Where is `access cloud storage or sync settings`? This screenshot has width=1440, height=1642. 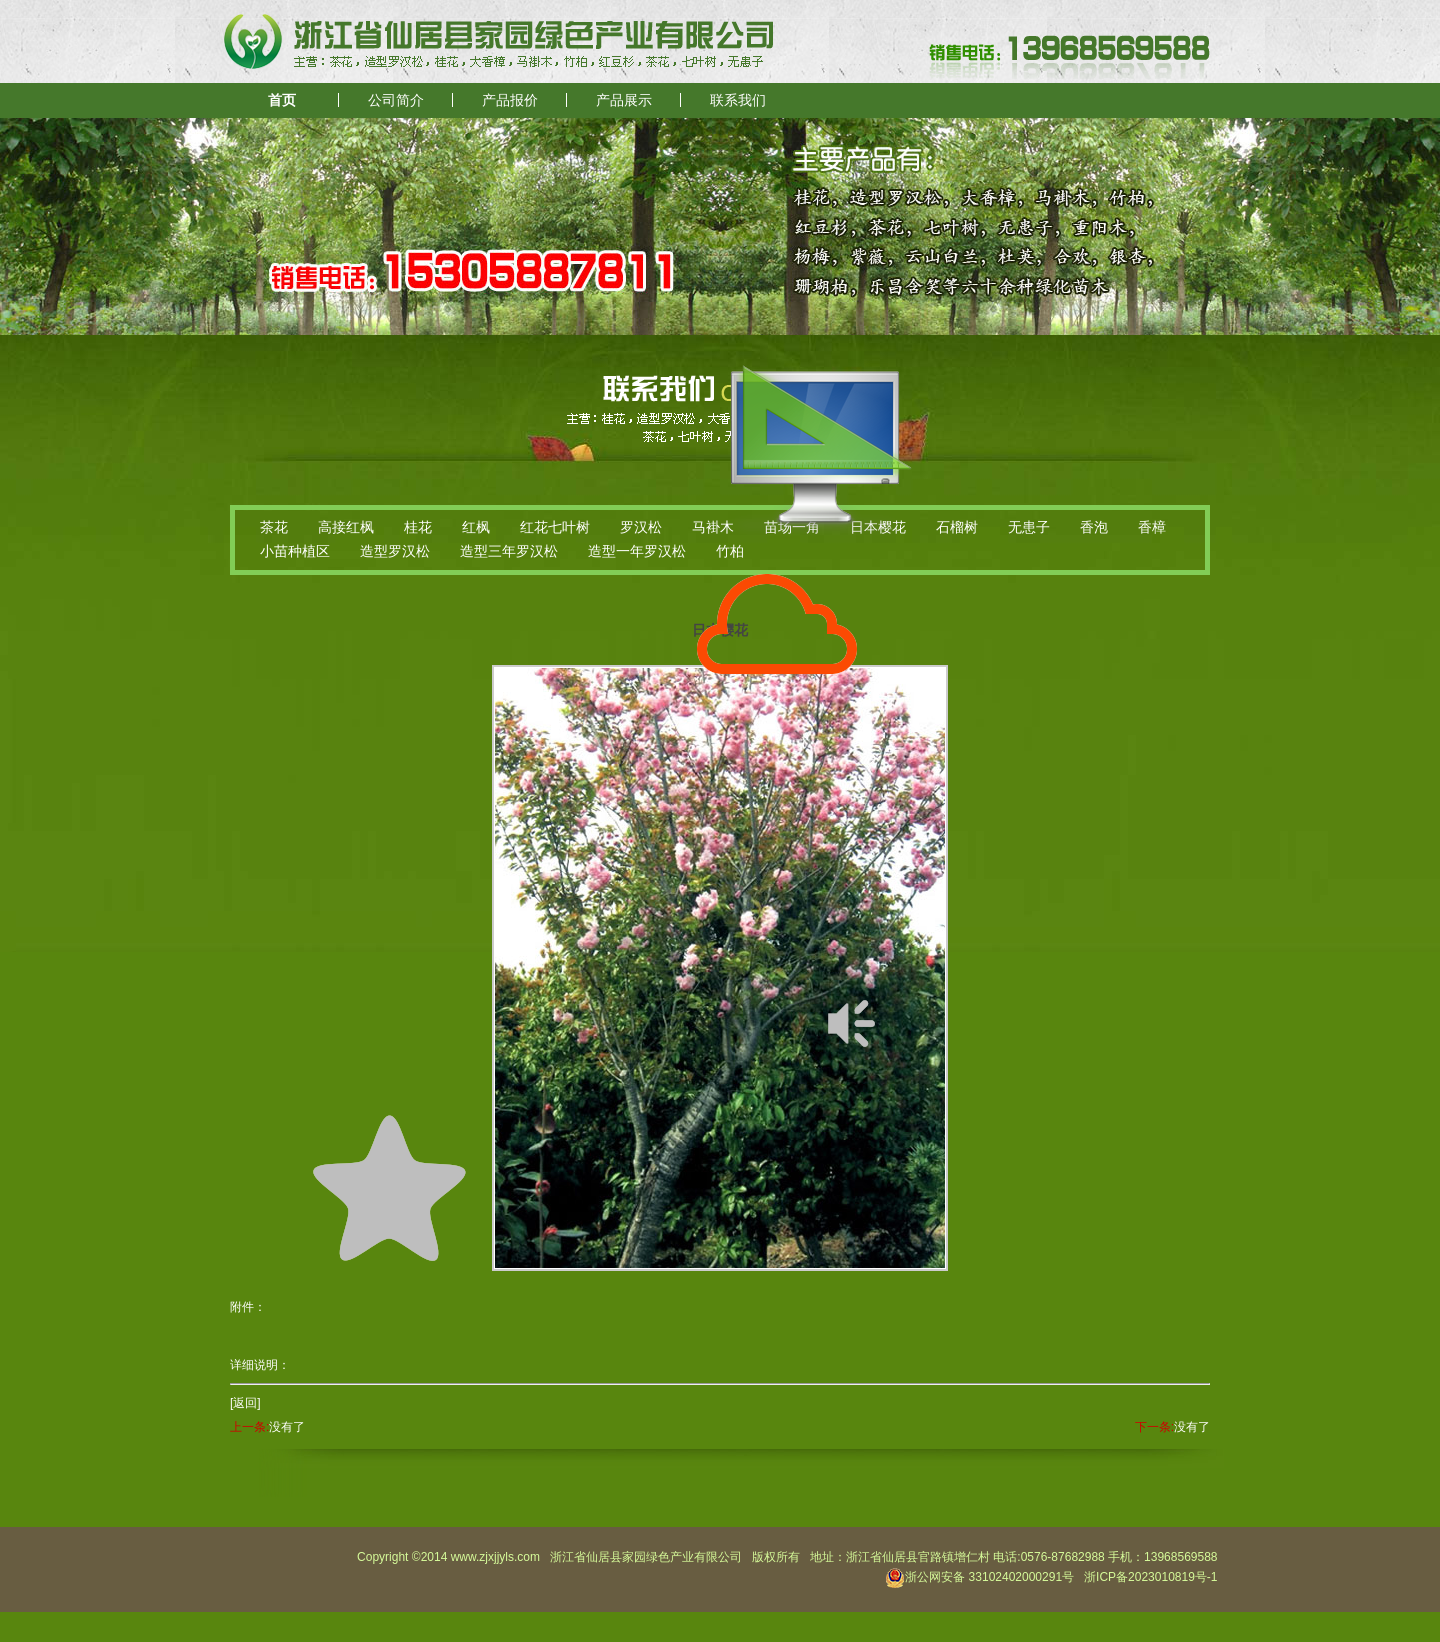 access cloud storage or sync settings is located at coordinates (777, 624).